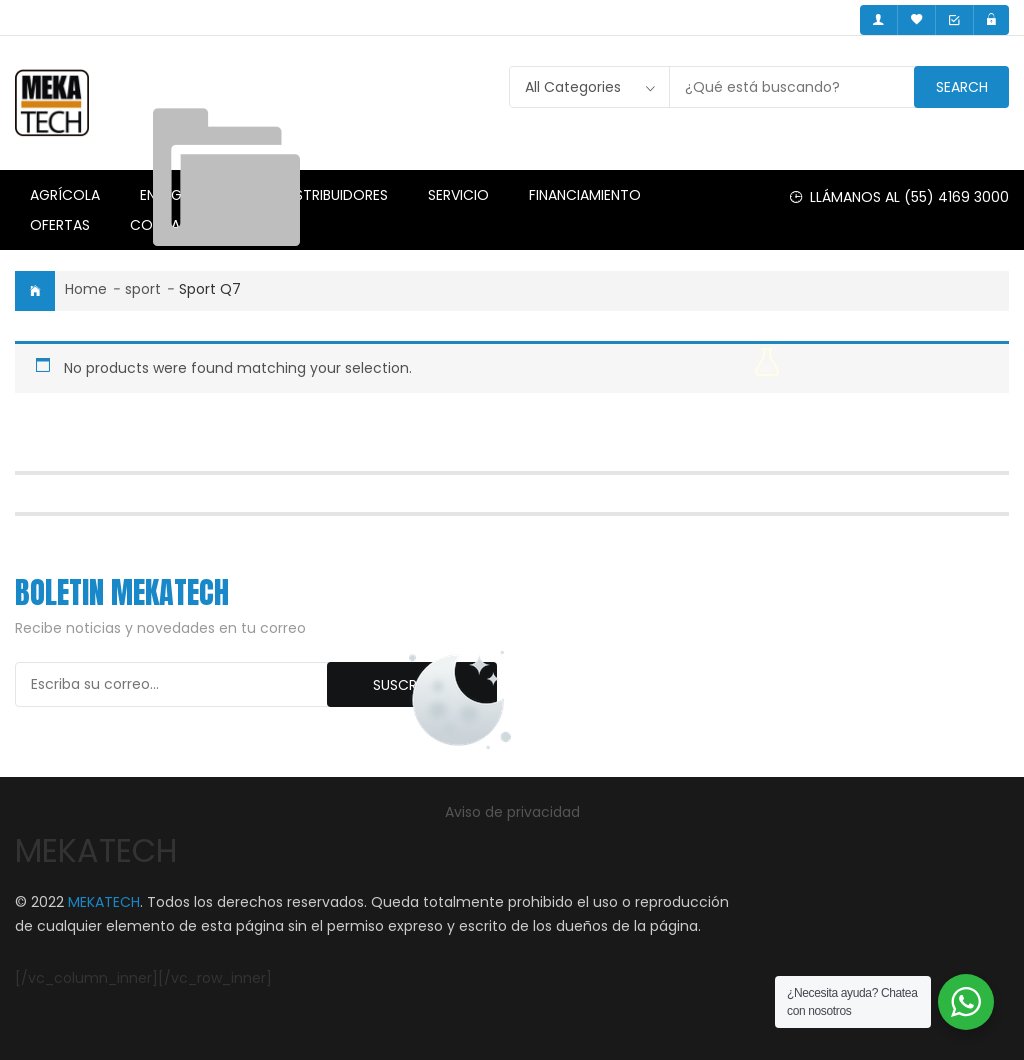  Describe the element at coordinates (226, 172) in the screenshot. I see `open file browser or documents folder` at that location.